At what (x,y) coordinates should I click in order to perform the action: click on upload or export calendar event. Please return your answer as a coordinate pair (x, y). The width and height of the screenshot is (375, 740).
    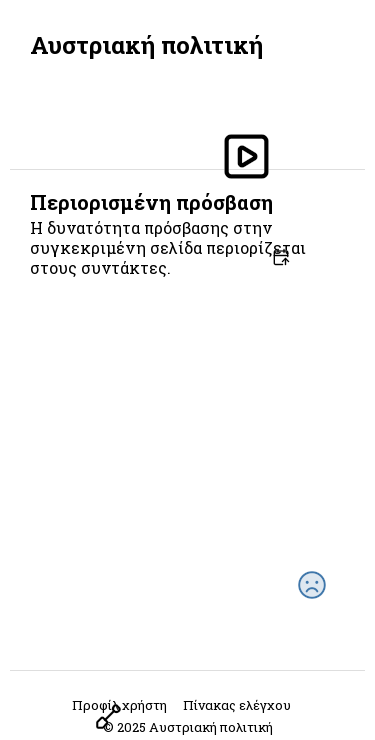
    Looking at the image, I should click on (281, 257).